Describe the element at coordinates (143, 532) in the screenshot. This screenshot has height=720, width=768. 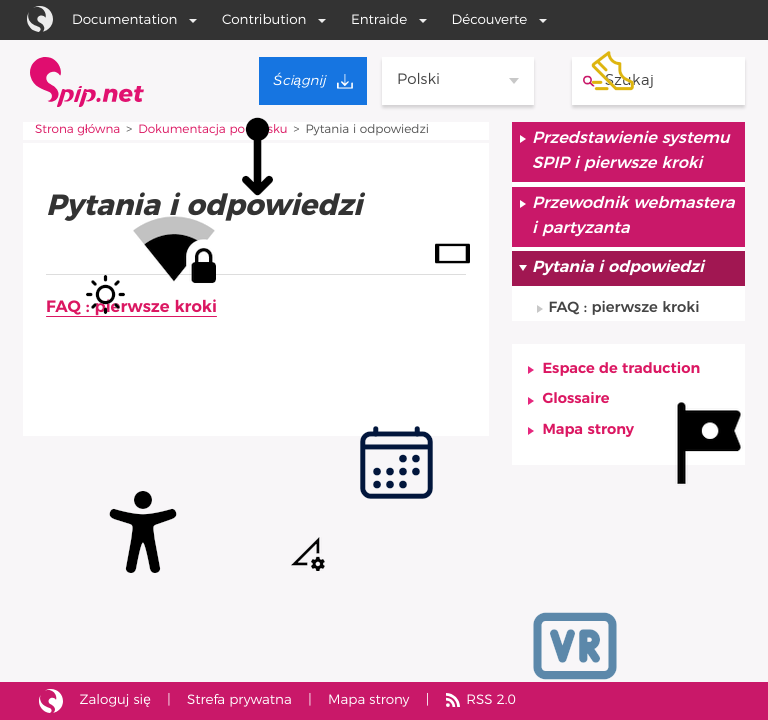
I see `access accessibility settings` at that location.